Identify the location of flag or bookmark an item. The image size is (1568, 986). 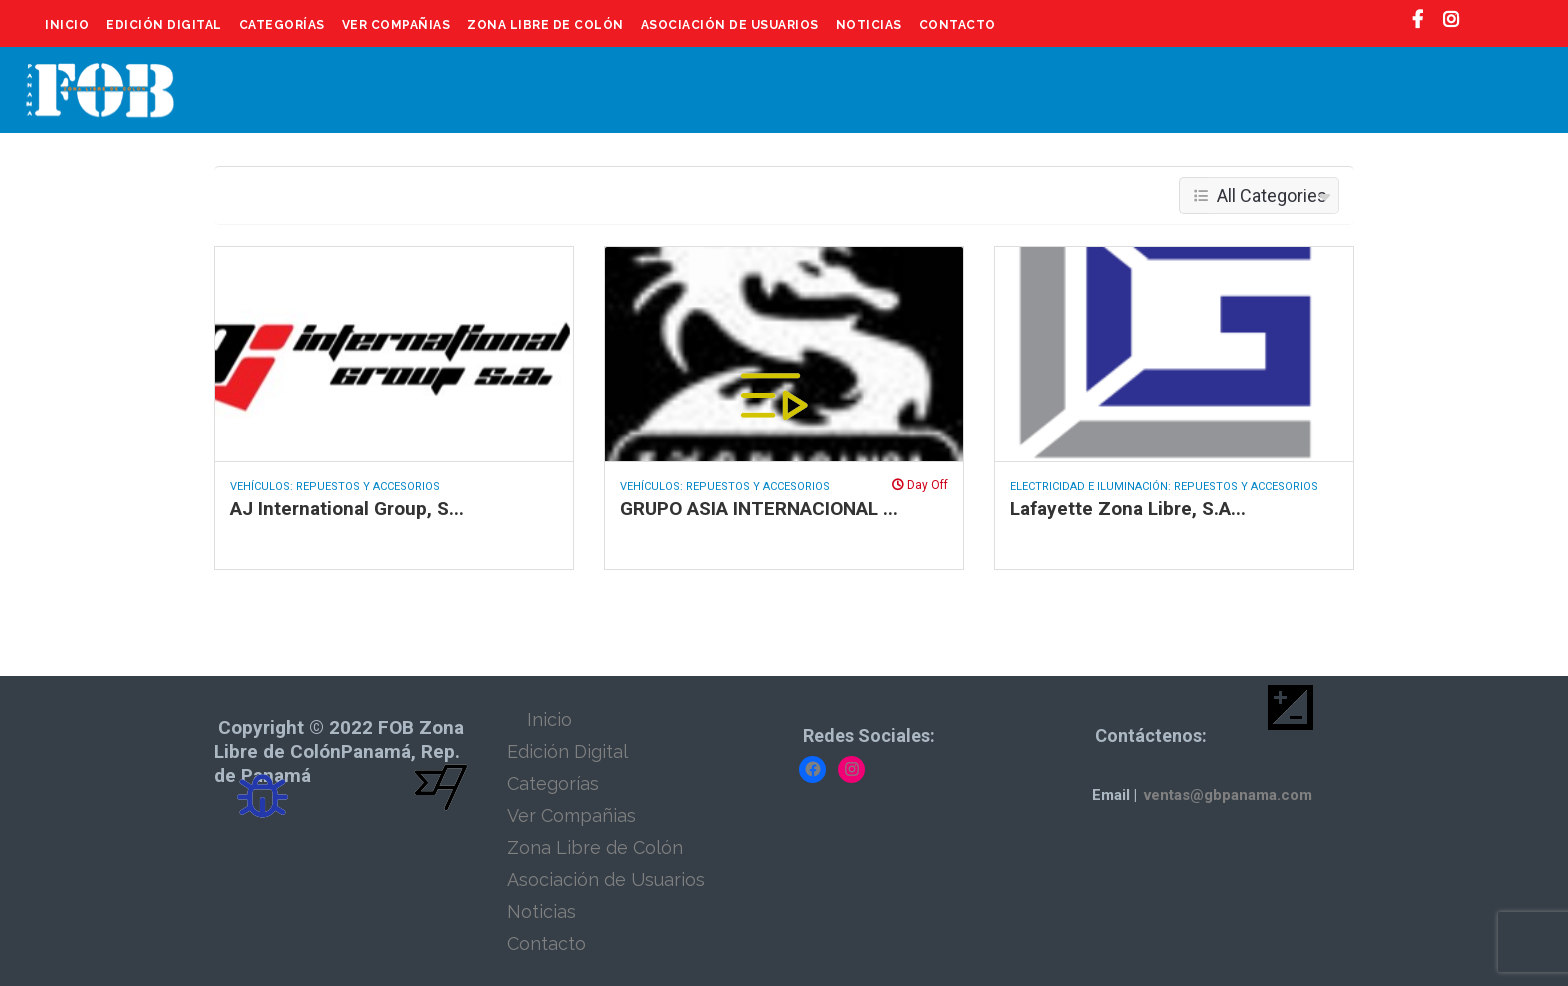
(440, 785).